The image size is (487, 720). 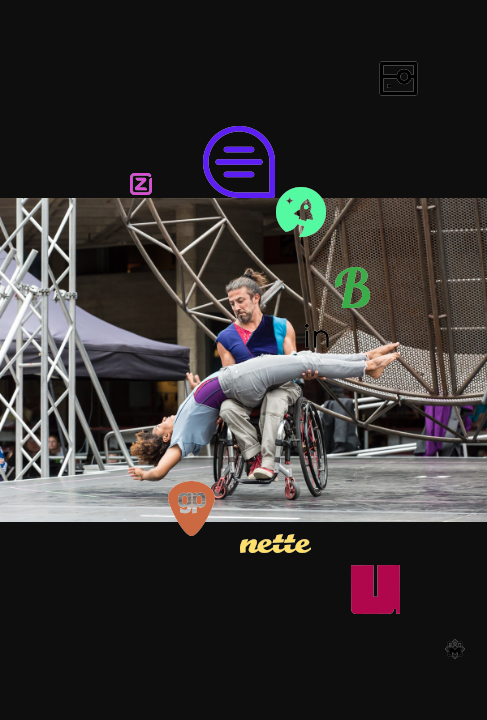 What do you see at coordinates (316, 335) in the screenshot?
I see `connect with LinkedIn` at bounding box center [316, 335].